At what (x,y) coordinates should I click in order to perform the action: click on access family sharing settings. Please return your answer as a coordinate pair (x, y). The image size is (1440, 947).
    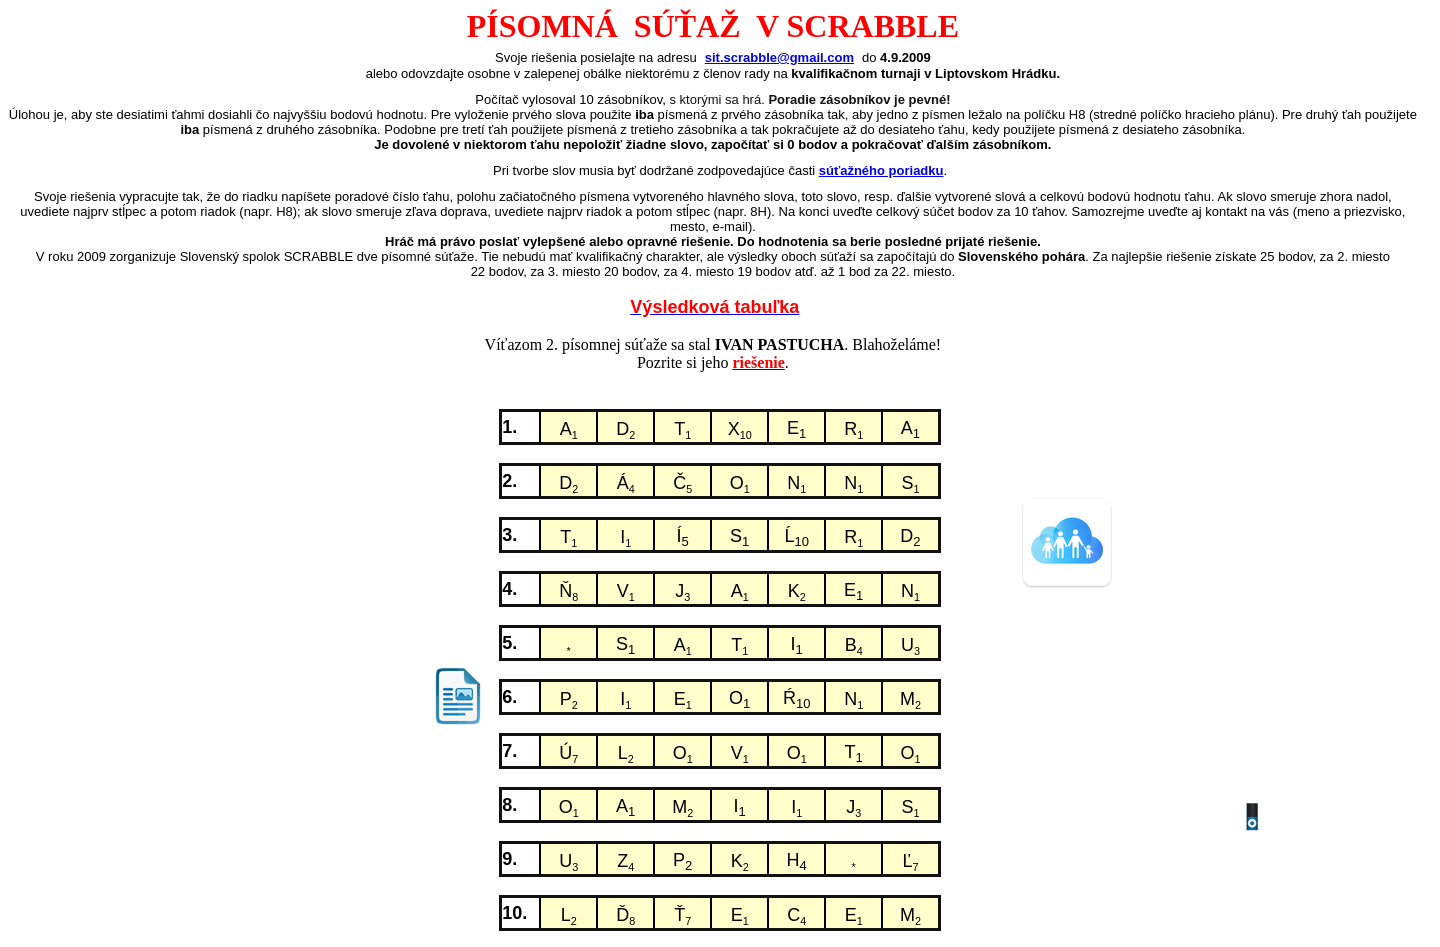
    Looking at the image, I should click on (1067, 542).